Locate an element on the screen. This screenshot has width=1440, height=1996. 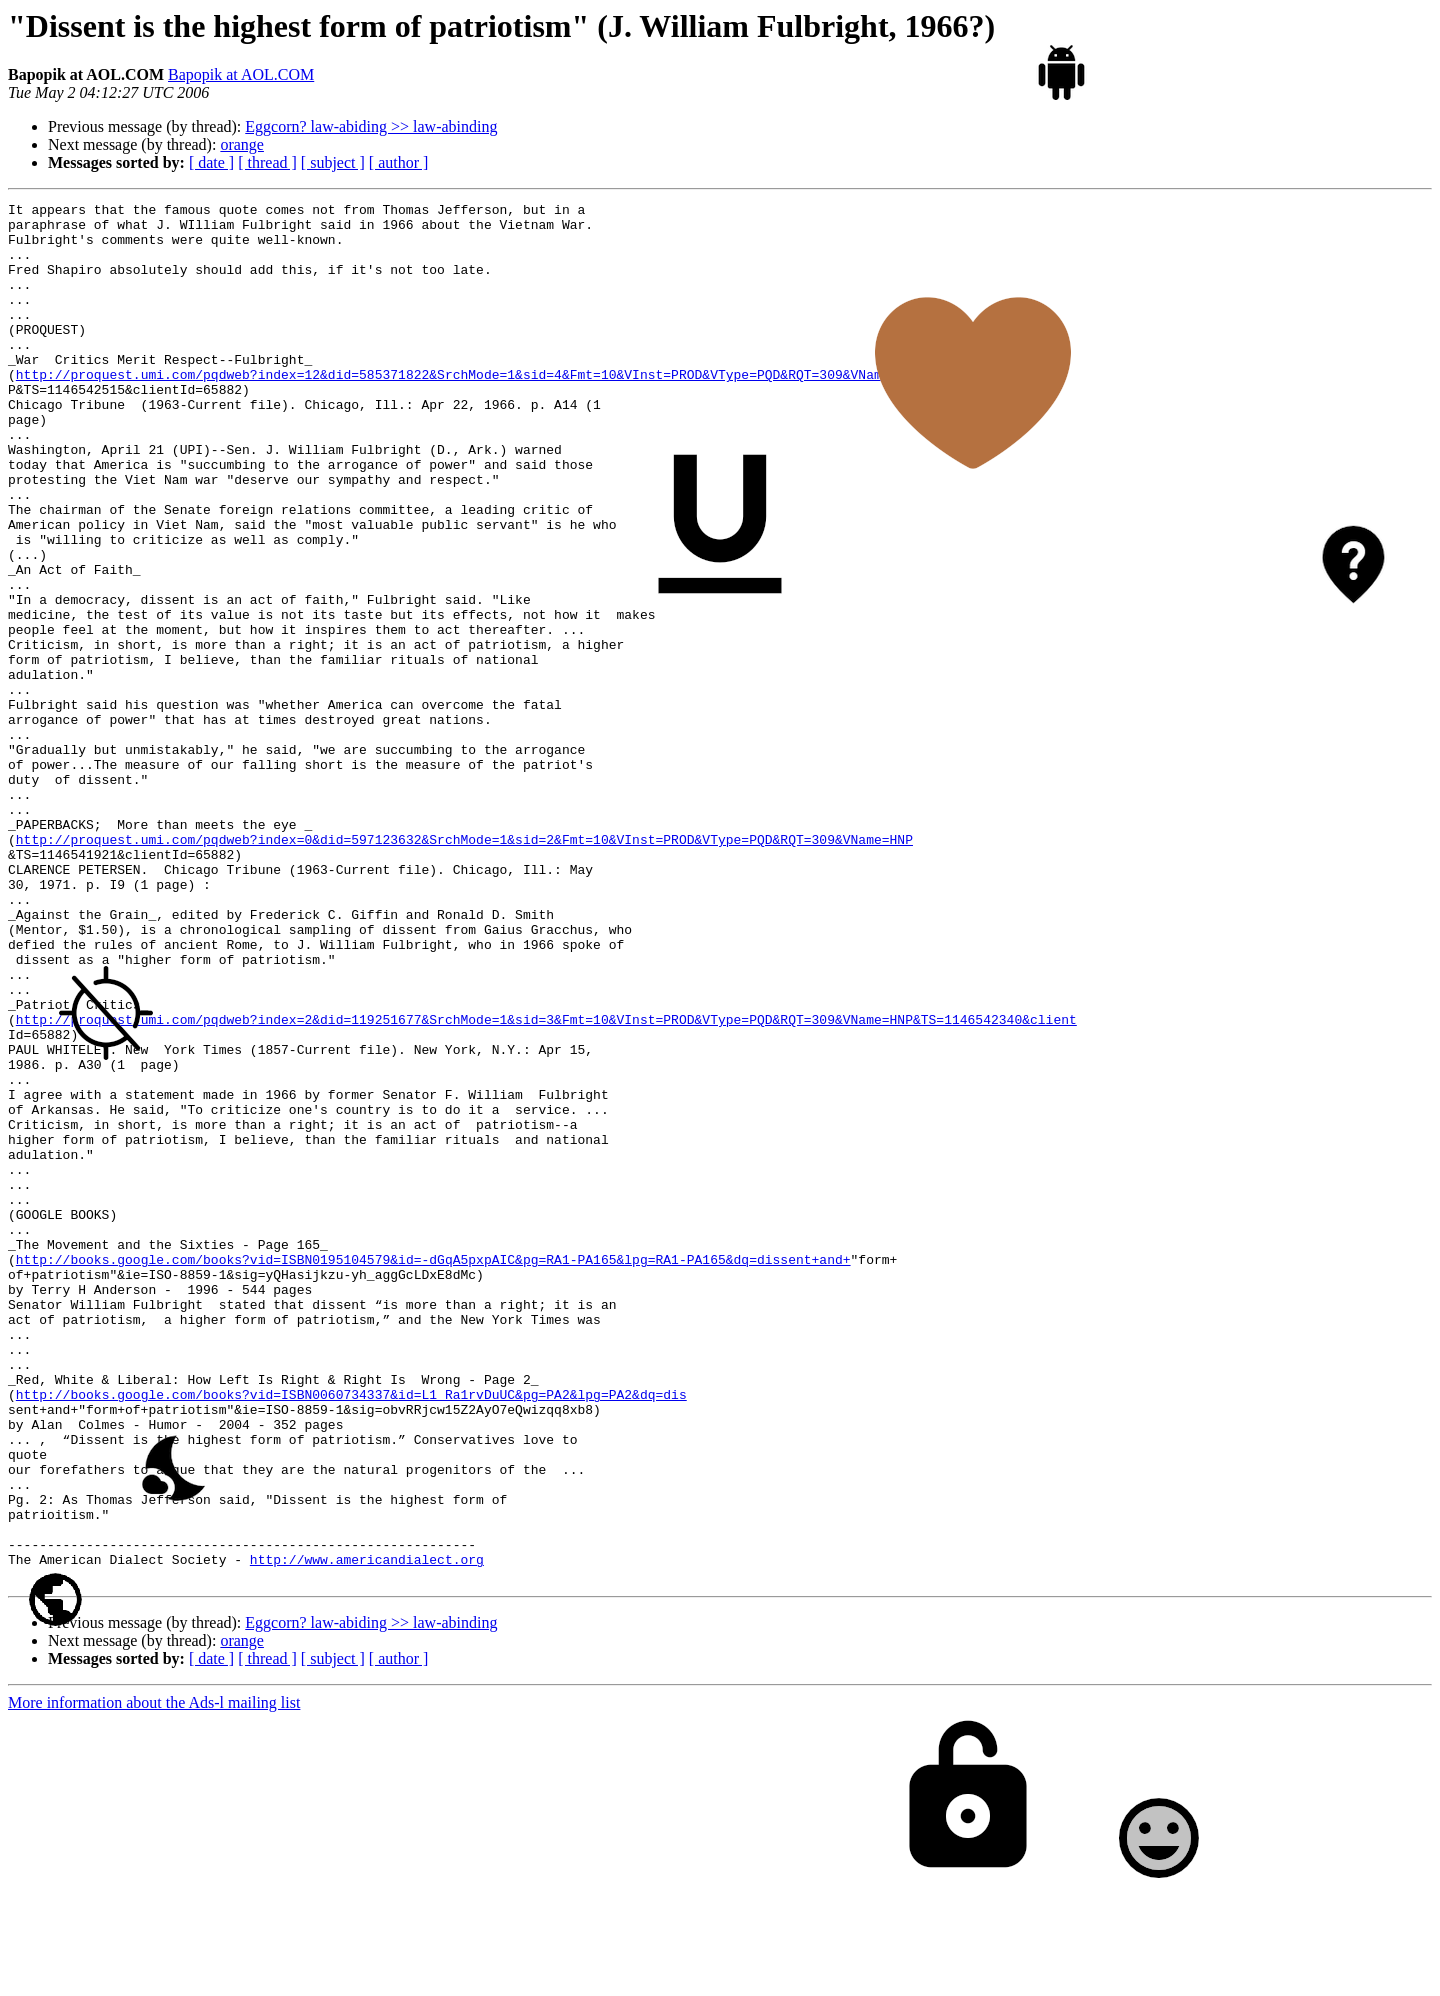
unlock a secured item or feature is located at coordinates (968, 1794).